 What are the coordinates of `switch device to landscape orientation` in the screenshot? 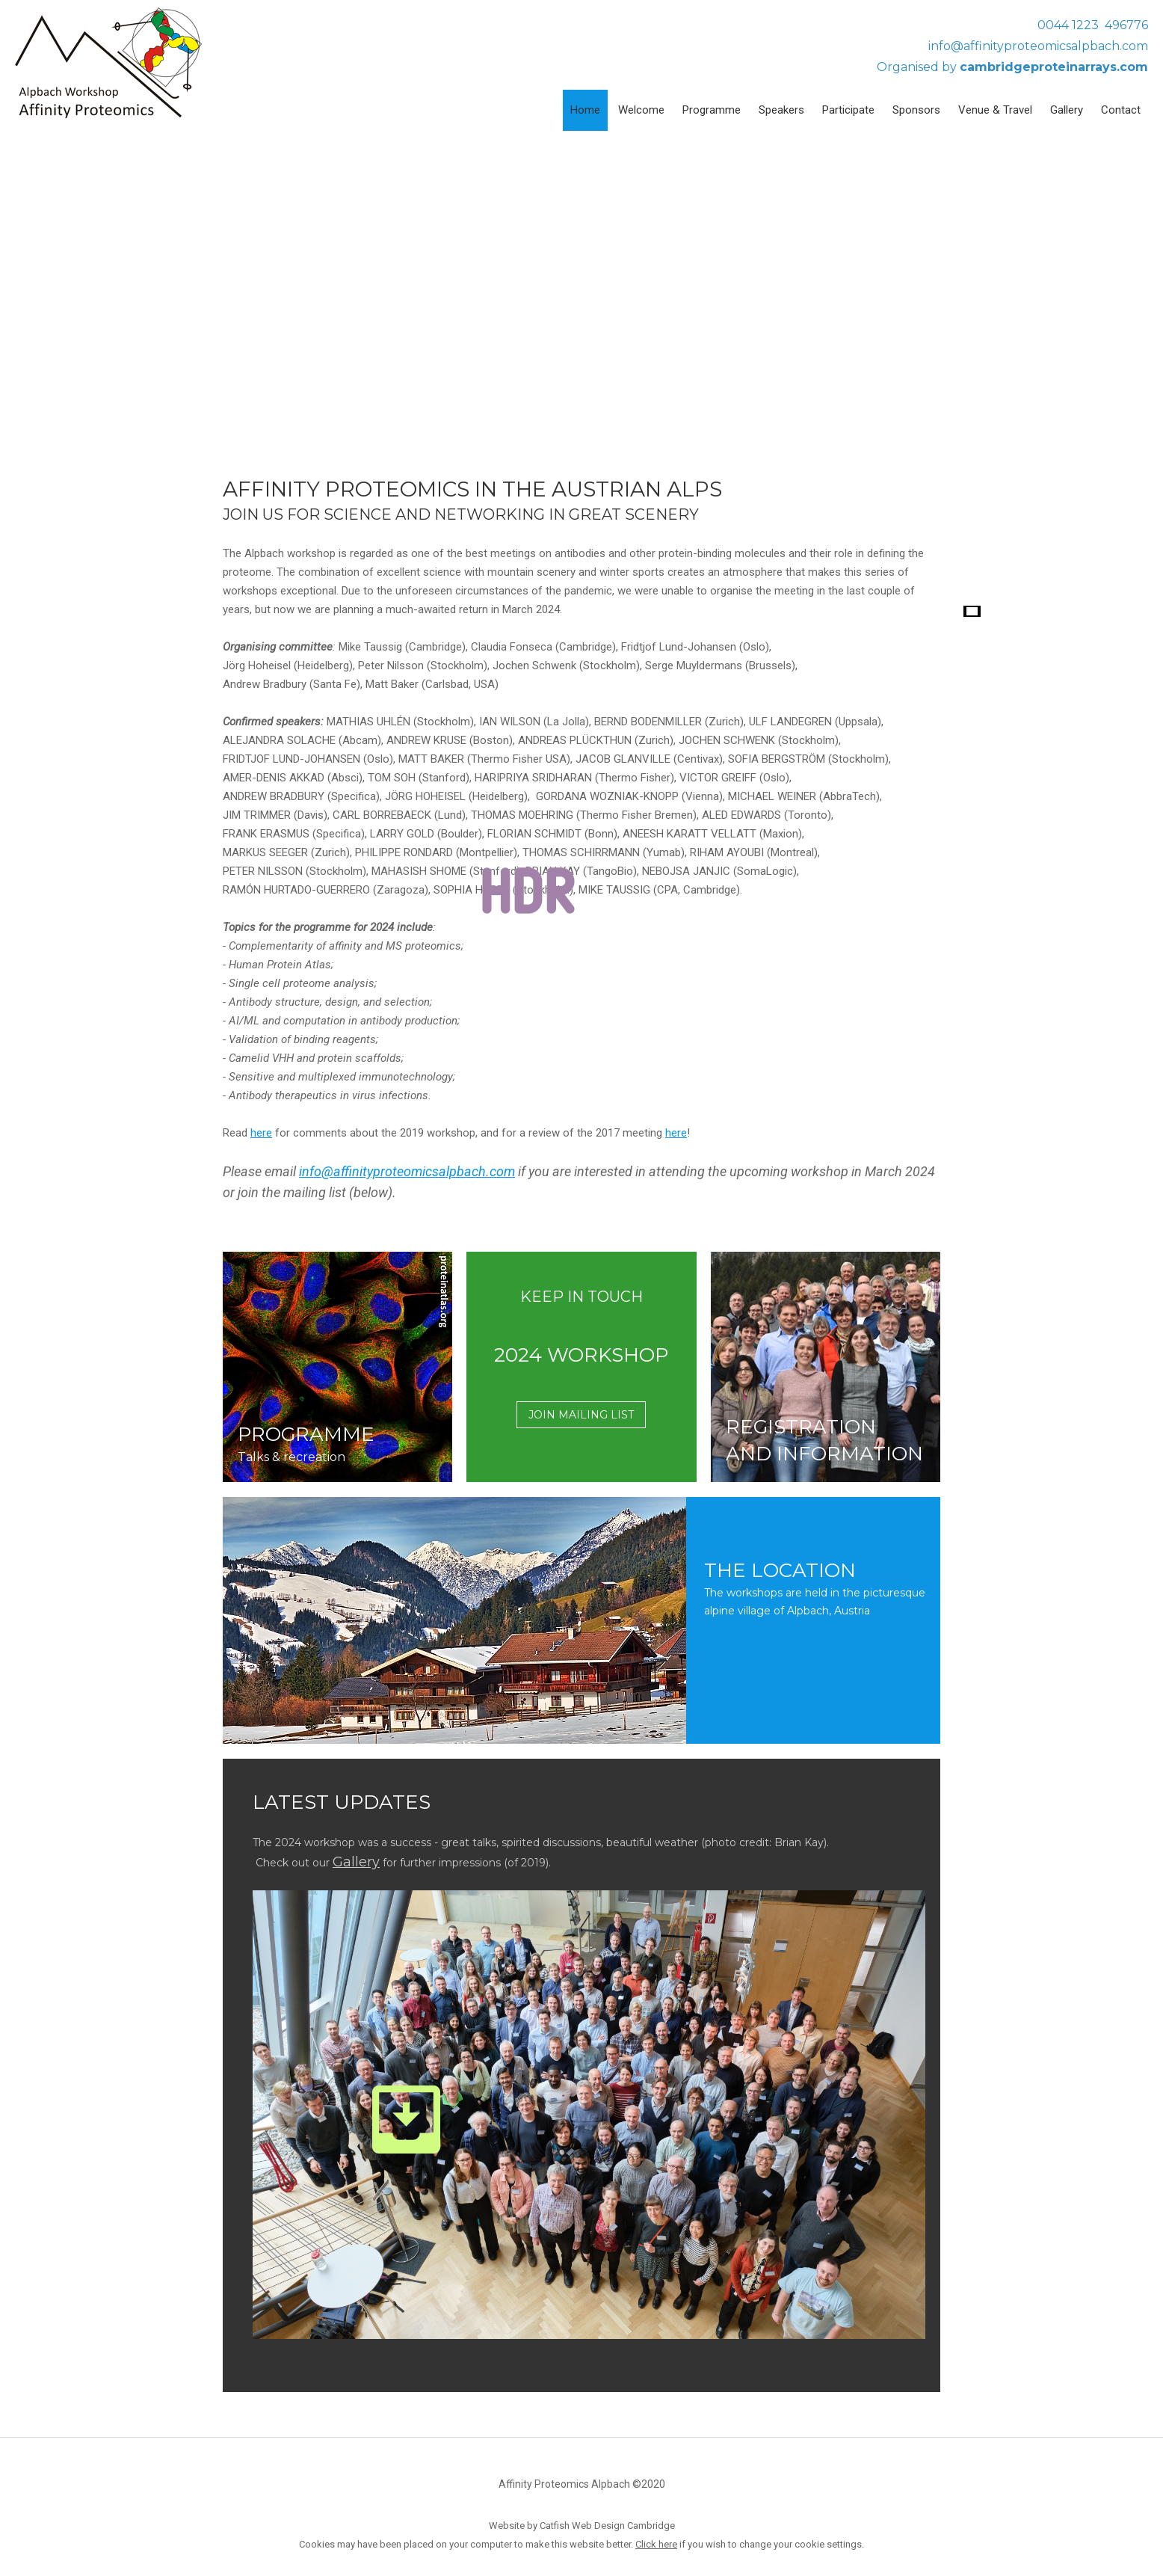 It's located at (972, 611).